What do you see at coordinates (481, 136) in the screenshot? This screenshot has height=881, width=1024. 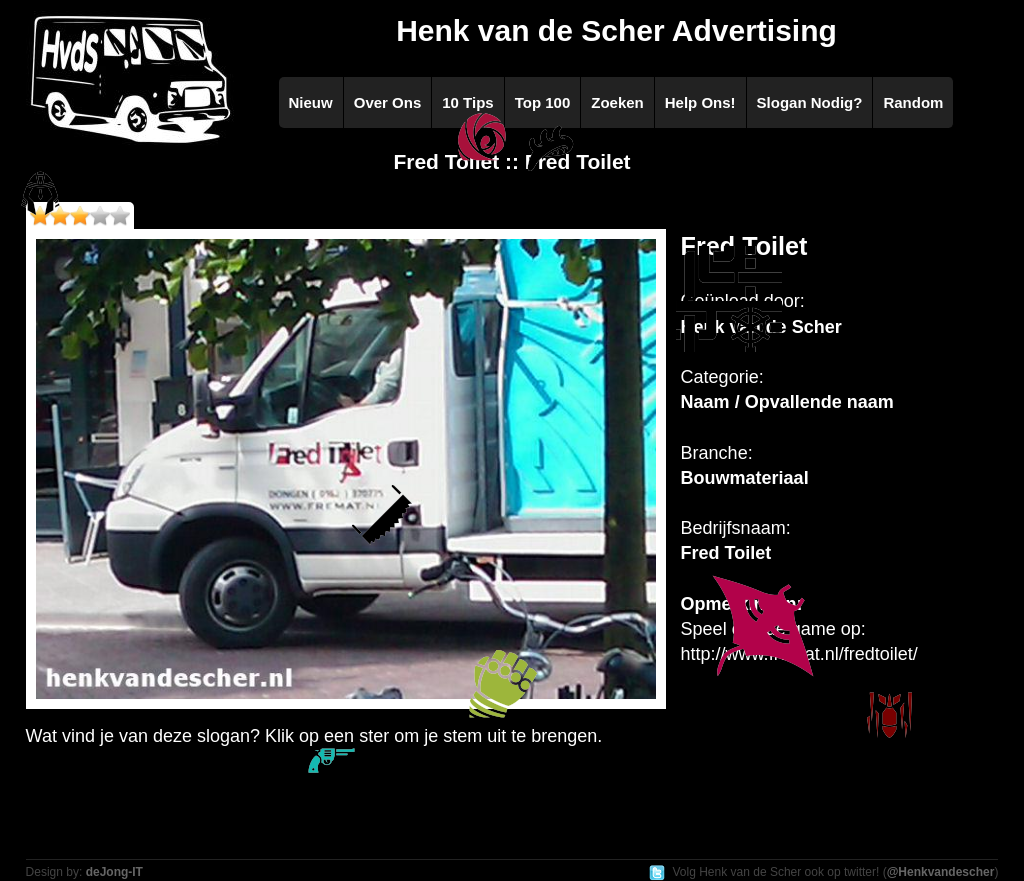 I see `indicates a monster or creature ability in a game interface` at bounding box center [481, 136].